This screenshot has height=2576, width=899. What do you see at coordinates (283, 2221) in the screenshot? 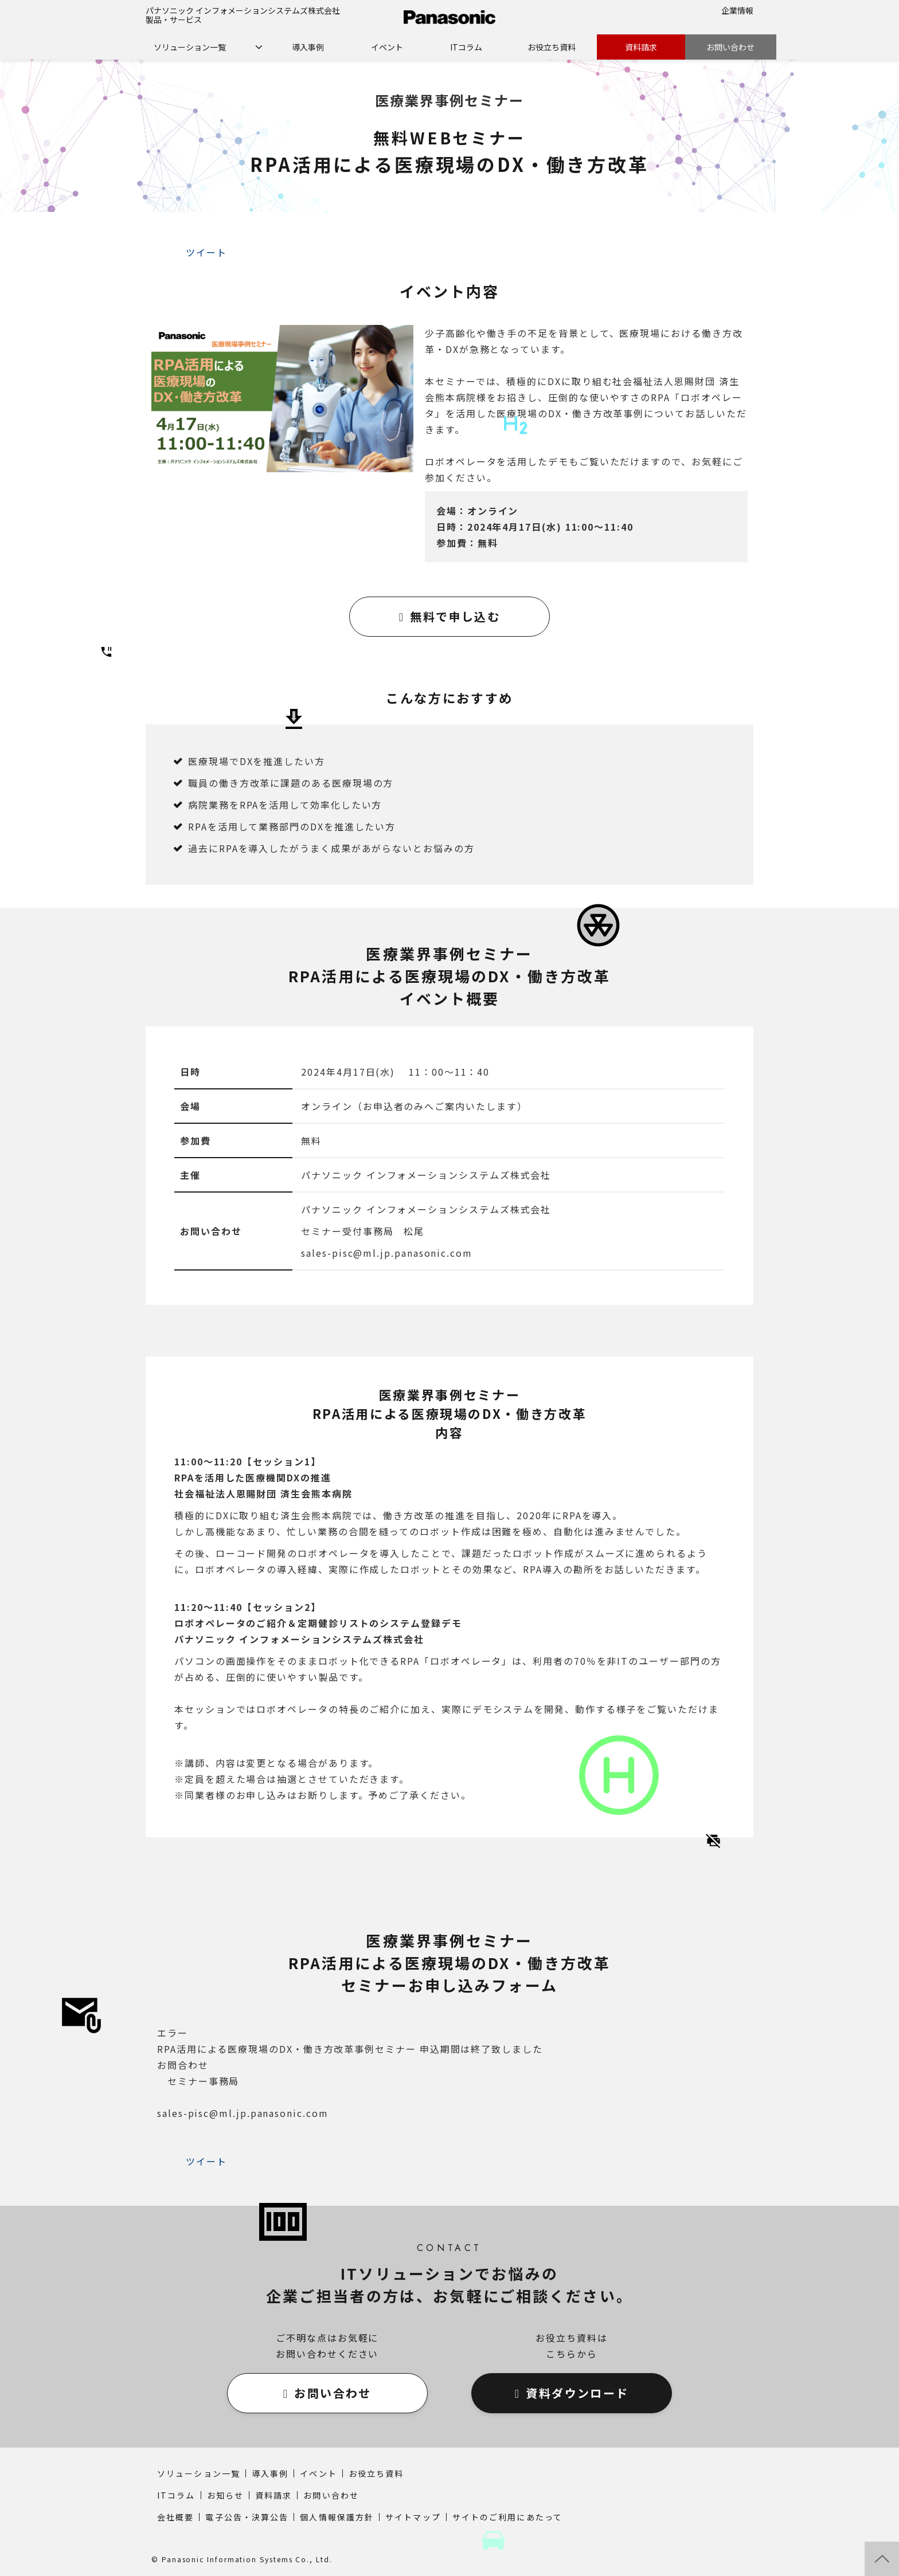
I see `view currency or money-related information` at bounding box center [283, 2221].